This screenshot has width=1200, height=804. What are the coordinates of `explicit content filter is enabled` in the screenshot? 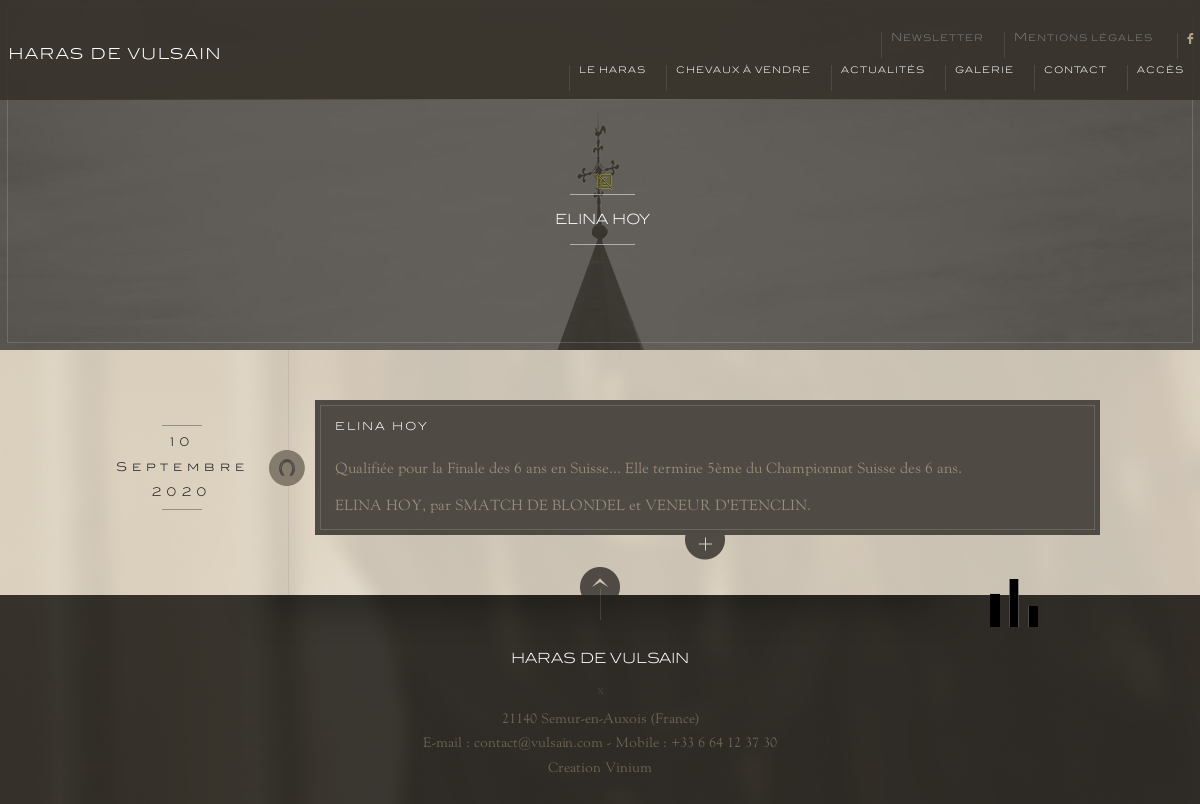 It's located at (604, 181).